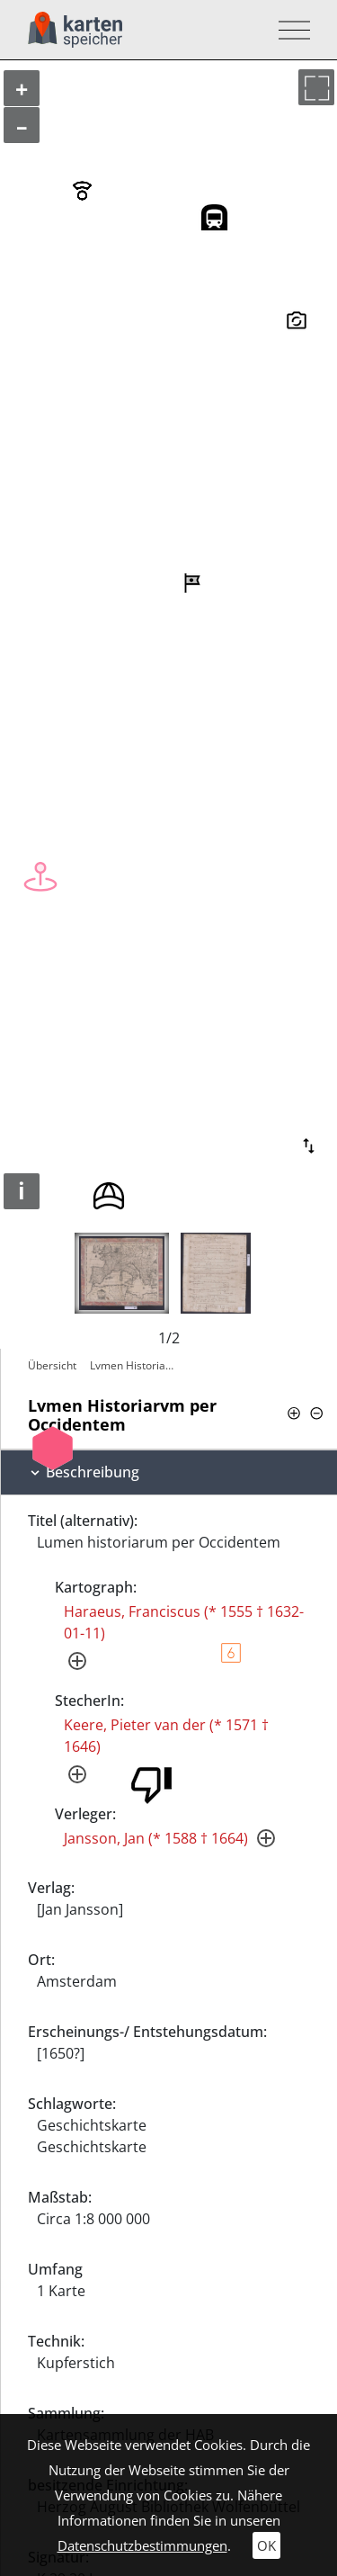  Describe the element at coordinates (82, 190) in the screenshot. I see `calibrate compass or directional sensor` at that location.